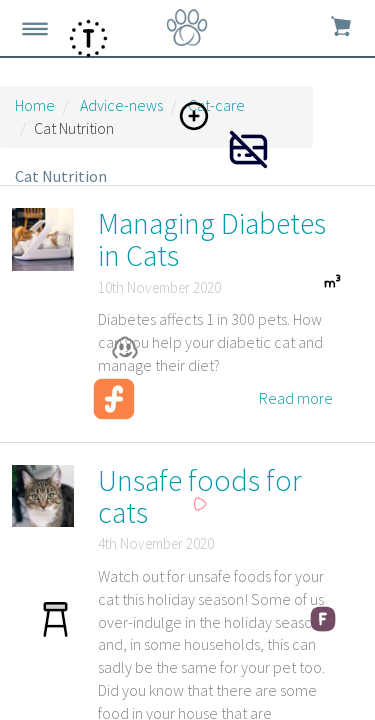 Image resolution: width=375 pixels, height=720 pixels. What do you see at coordinates (88, 38) in the screenshot?
I see `indicates text formatting or typography options` at bounding box center [88, 38].